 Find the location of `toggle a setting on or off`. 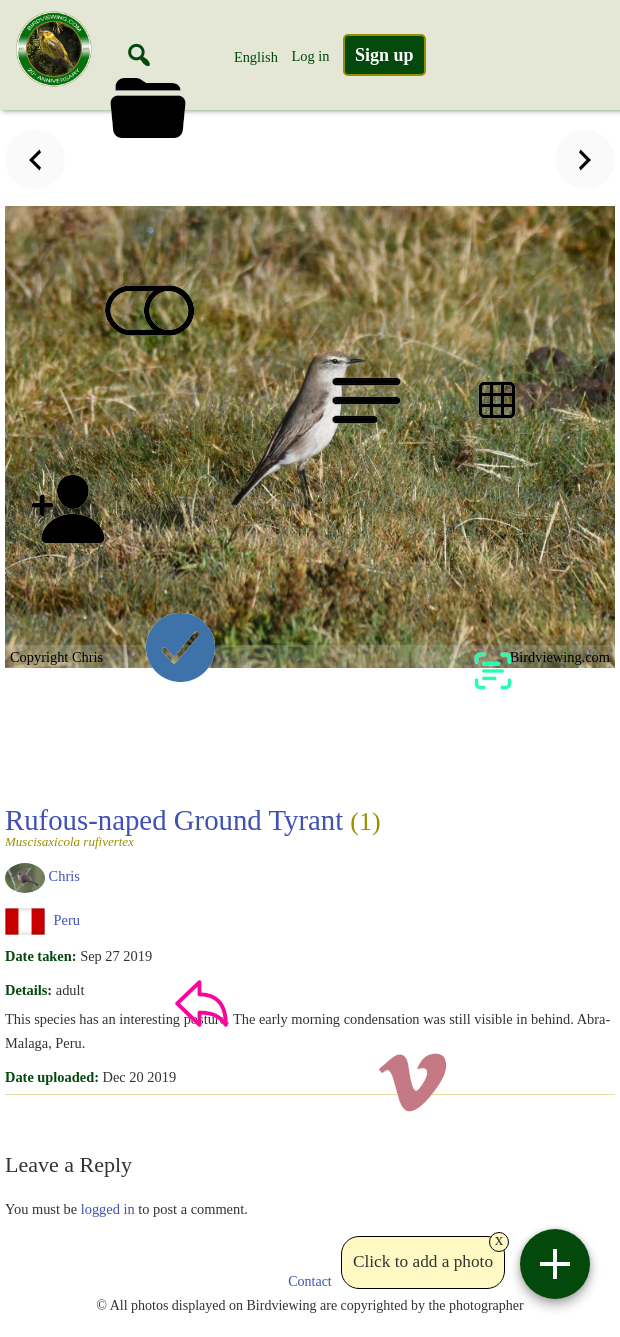

toggle a setting on or off is located at coordinates (149, 310).